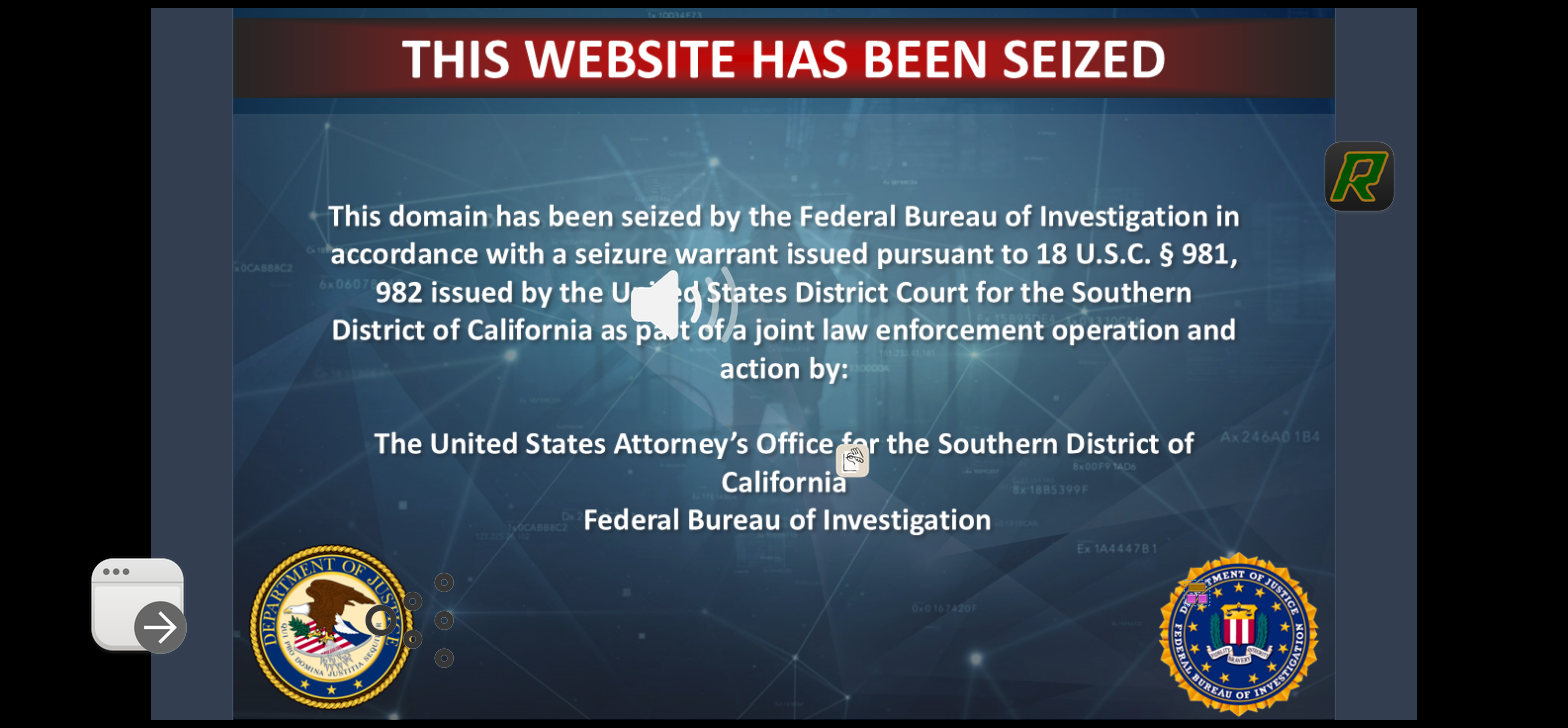 This screenshot has height=728, width=1568. I want to click on select all items in the current view, so click(1197, 593).